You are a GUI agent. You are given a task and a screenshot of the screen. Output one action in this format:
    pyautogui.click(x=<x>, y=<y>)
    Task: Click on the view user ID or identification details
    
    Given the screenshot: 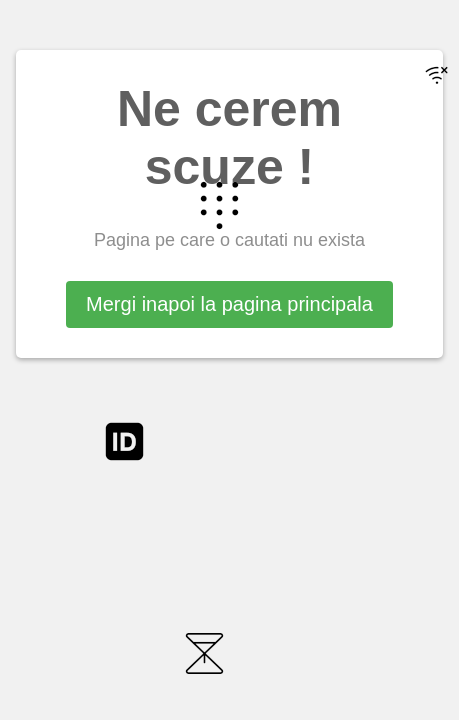 What is the action you would take?
    pyautogui.click(x=124, y=441)
    